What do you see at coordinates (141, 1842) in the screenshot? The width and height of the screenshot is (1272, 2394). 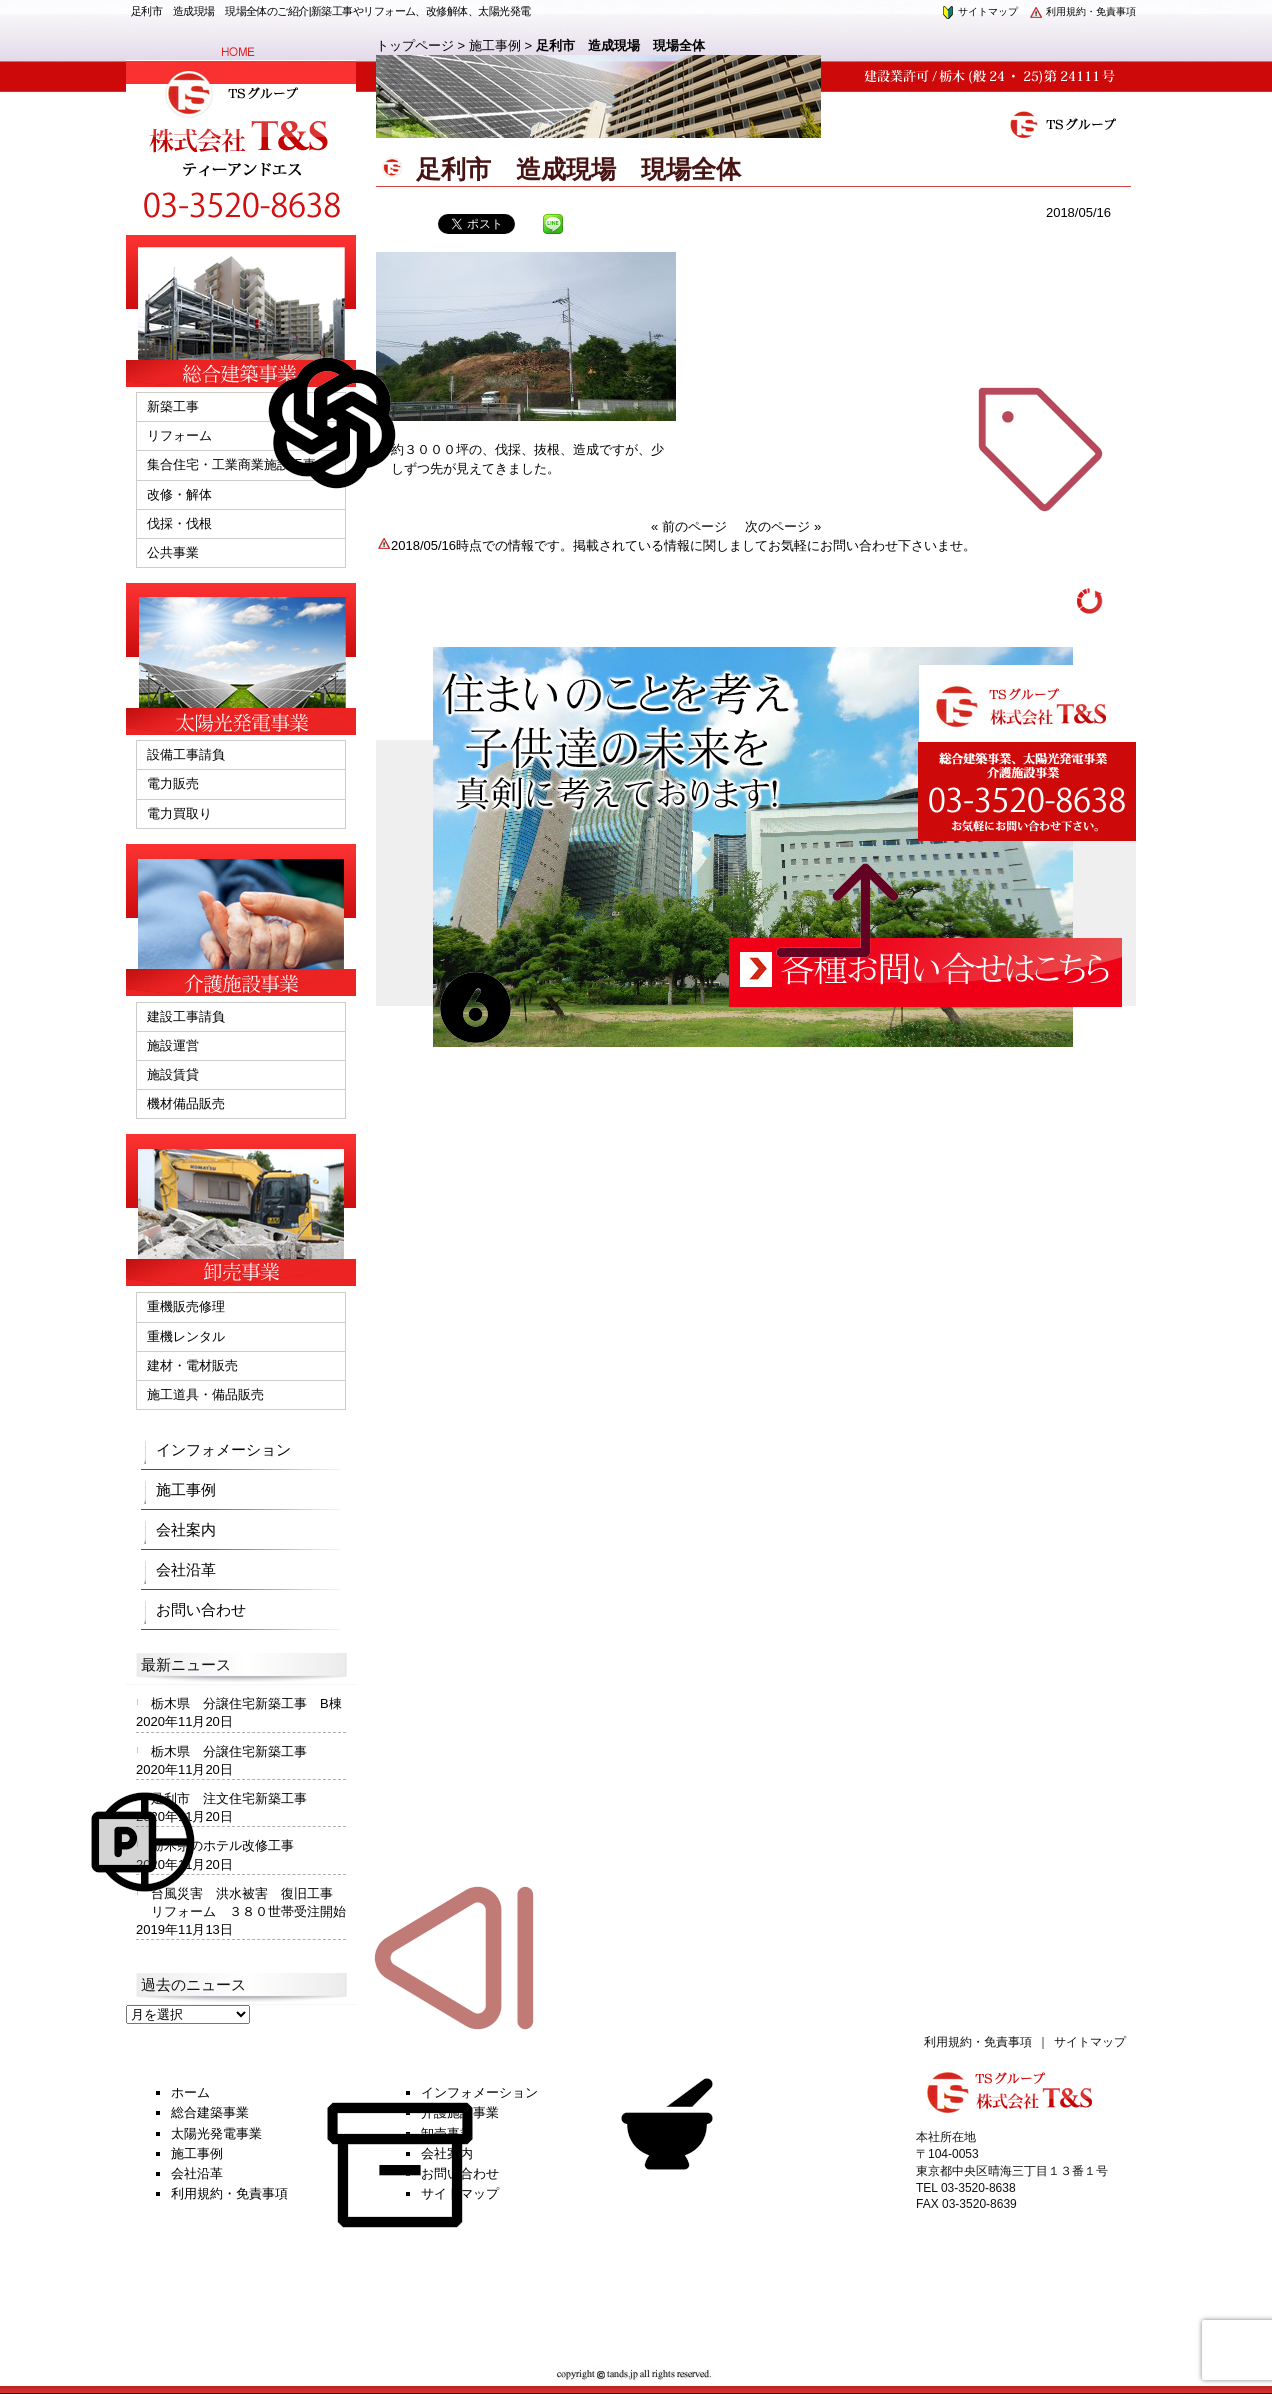 I see `open Microsoft PowerPoint` at bounding box center [141, 1842].